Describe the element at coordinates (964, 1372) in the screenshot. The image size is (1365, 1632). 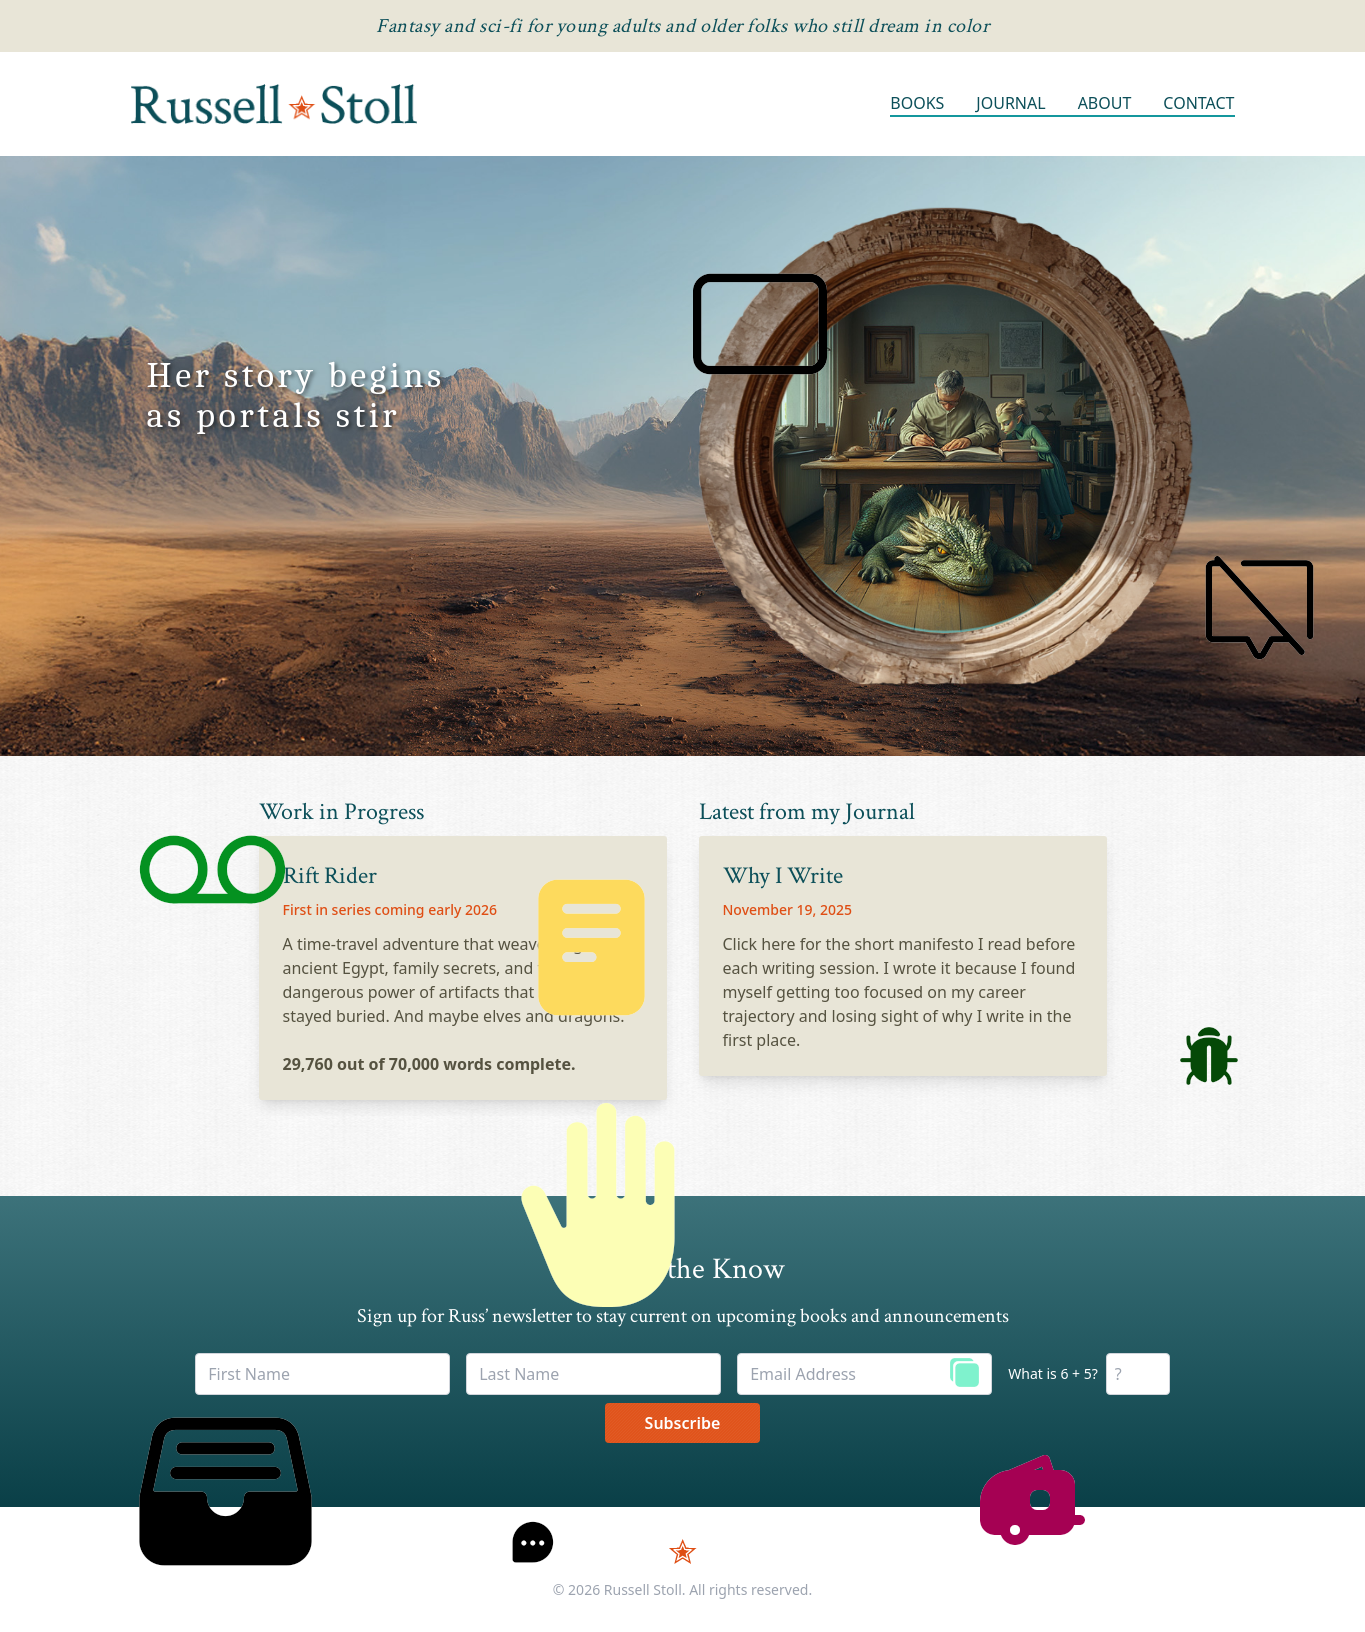
I see `copy to clipboard` at that location.